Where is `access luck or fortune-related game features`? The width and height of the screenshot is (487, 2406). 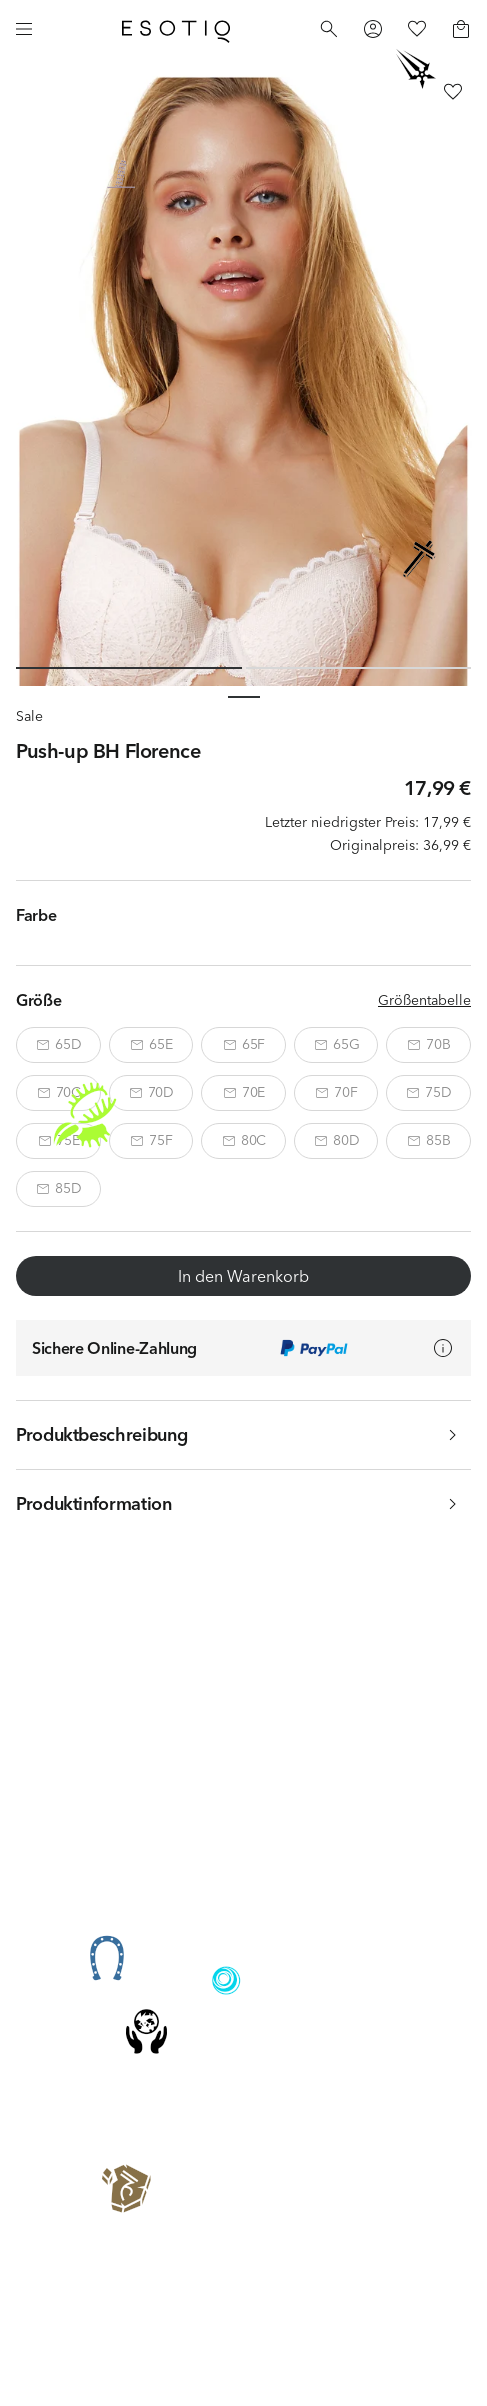
access luck or fortune-related game features is located at coordinates (107, 1958).